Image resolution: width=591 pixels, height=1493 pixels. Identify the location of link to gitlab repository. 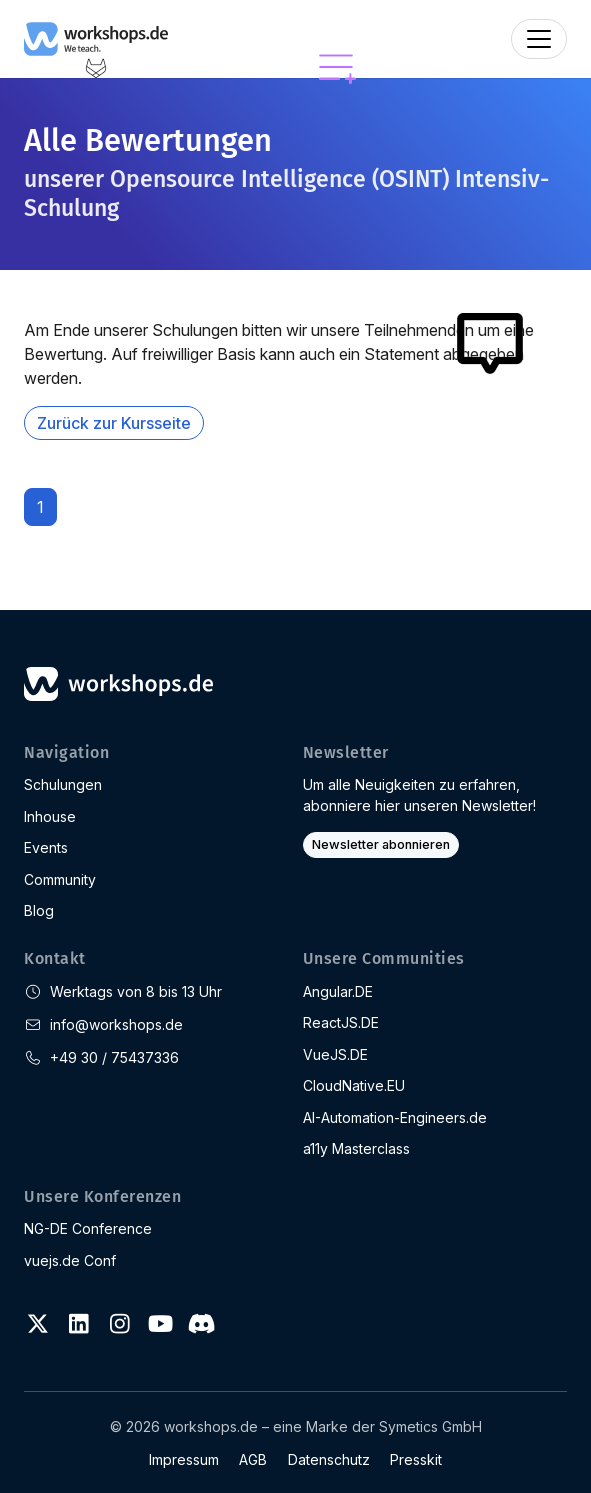
(96, 68).